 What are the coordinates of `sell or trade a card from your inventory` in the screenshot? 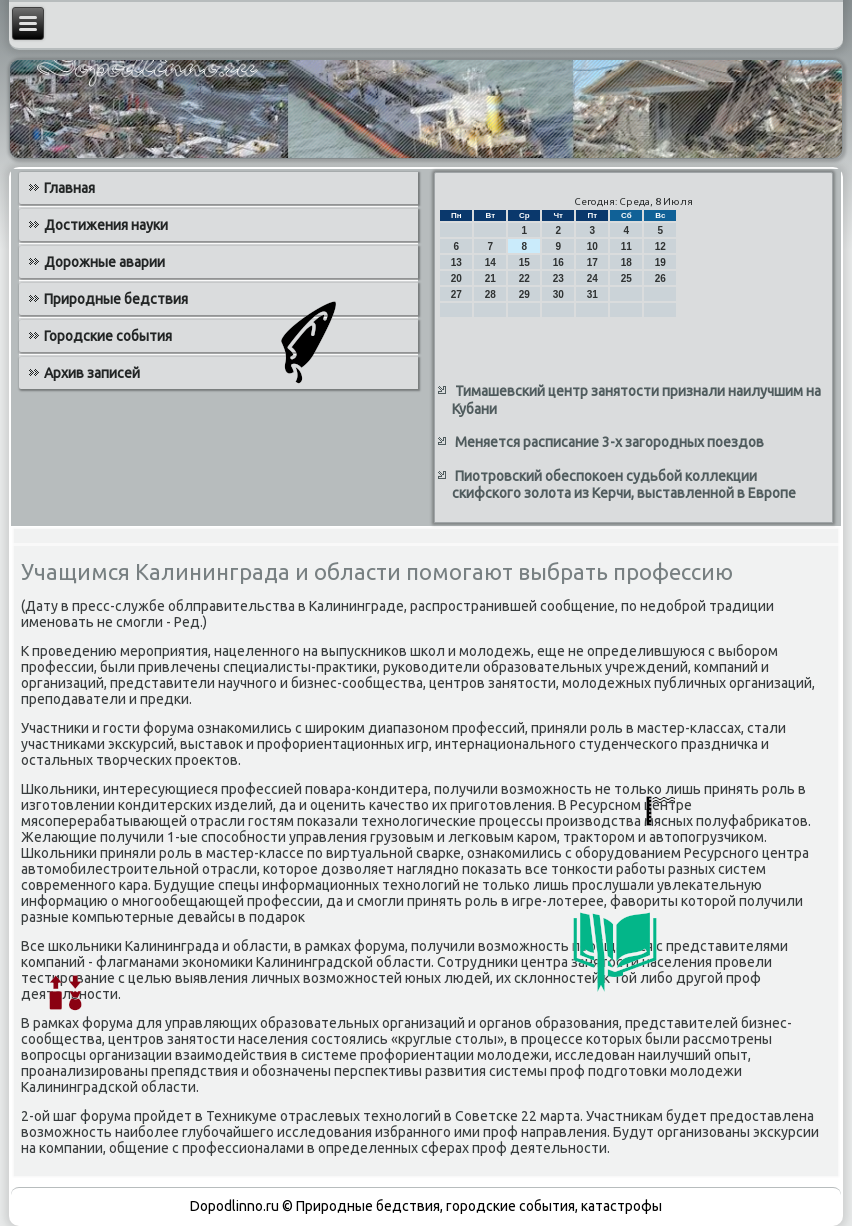 It's located at (65, 992).